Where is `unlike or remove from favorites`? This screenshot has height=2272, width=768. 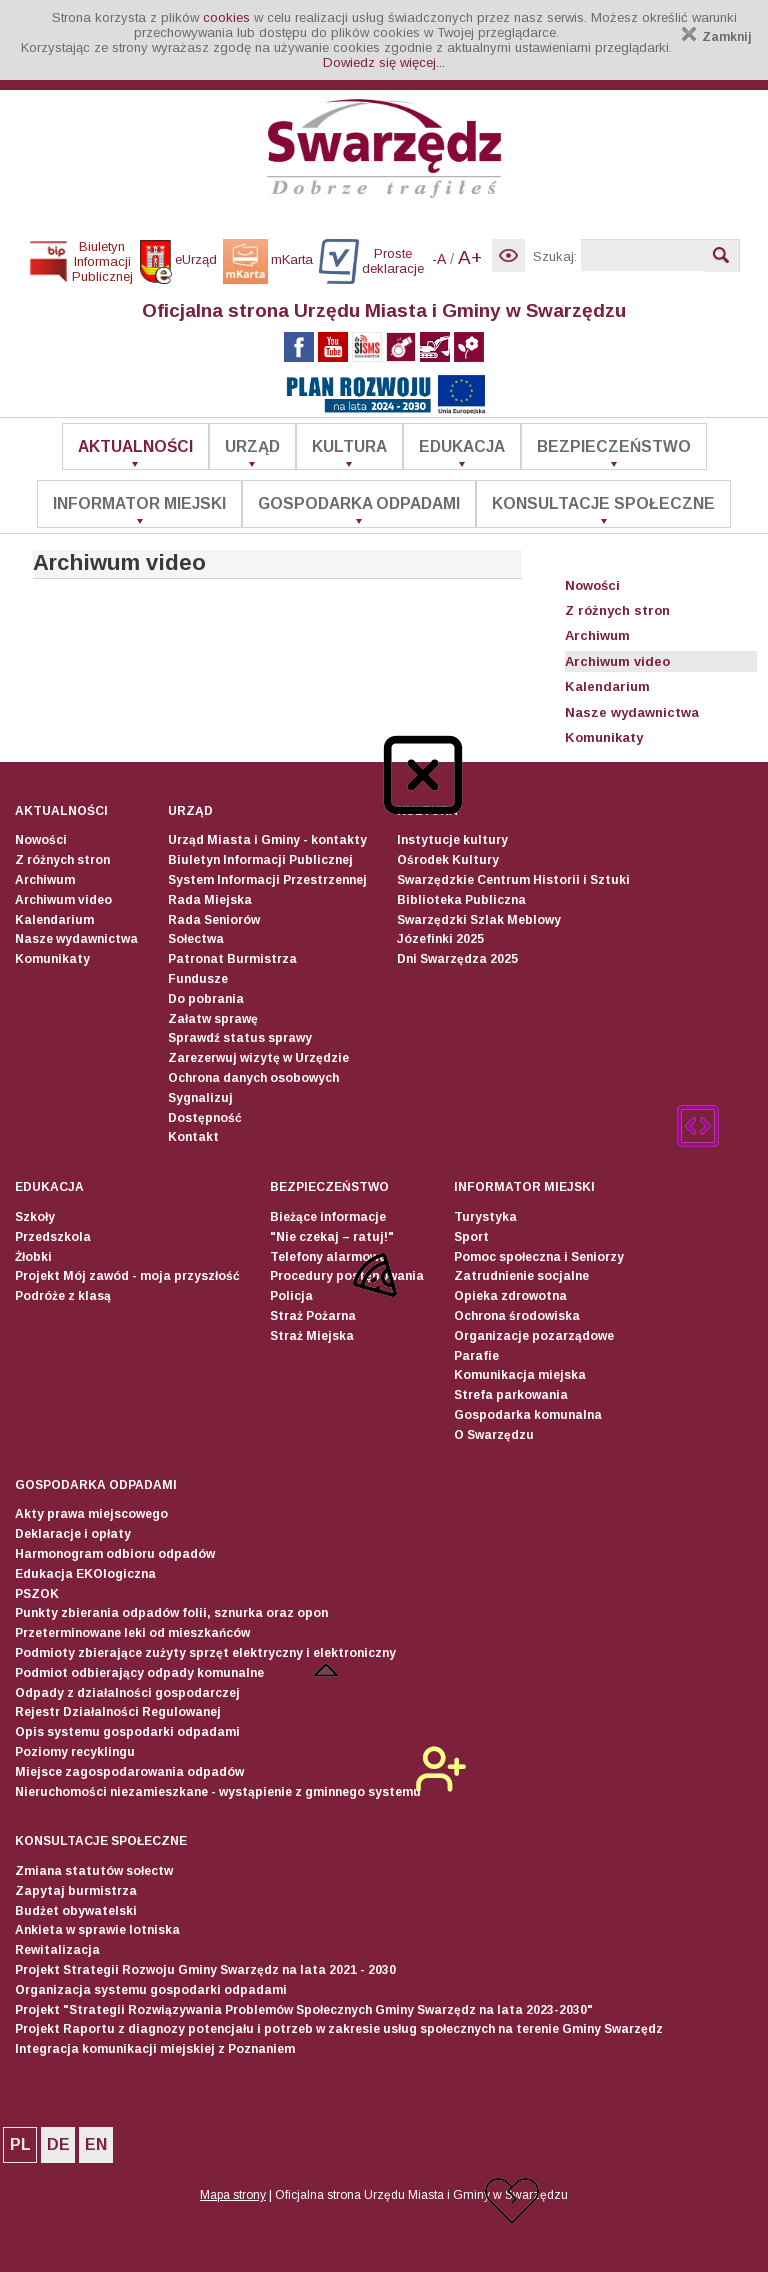
unlike or remove from favorites is located at coordinates (512, 2199).